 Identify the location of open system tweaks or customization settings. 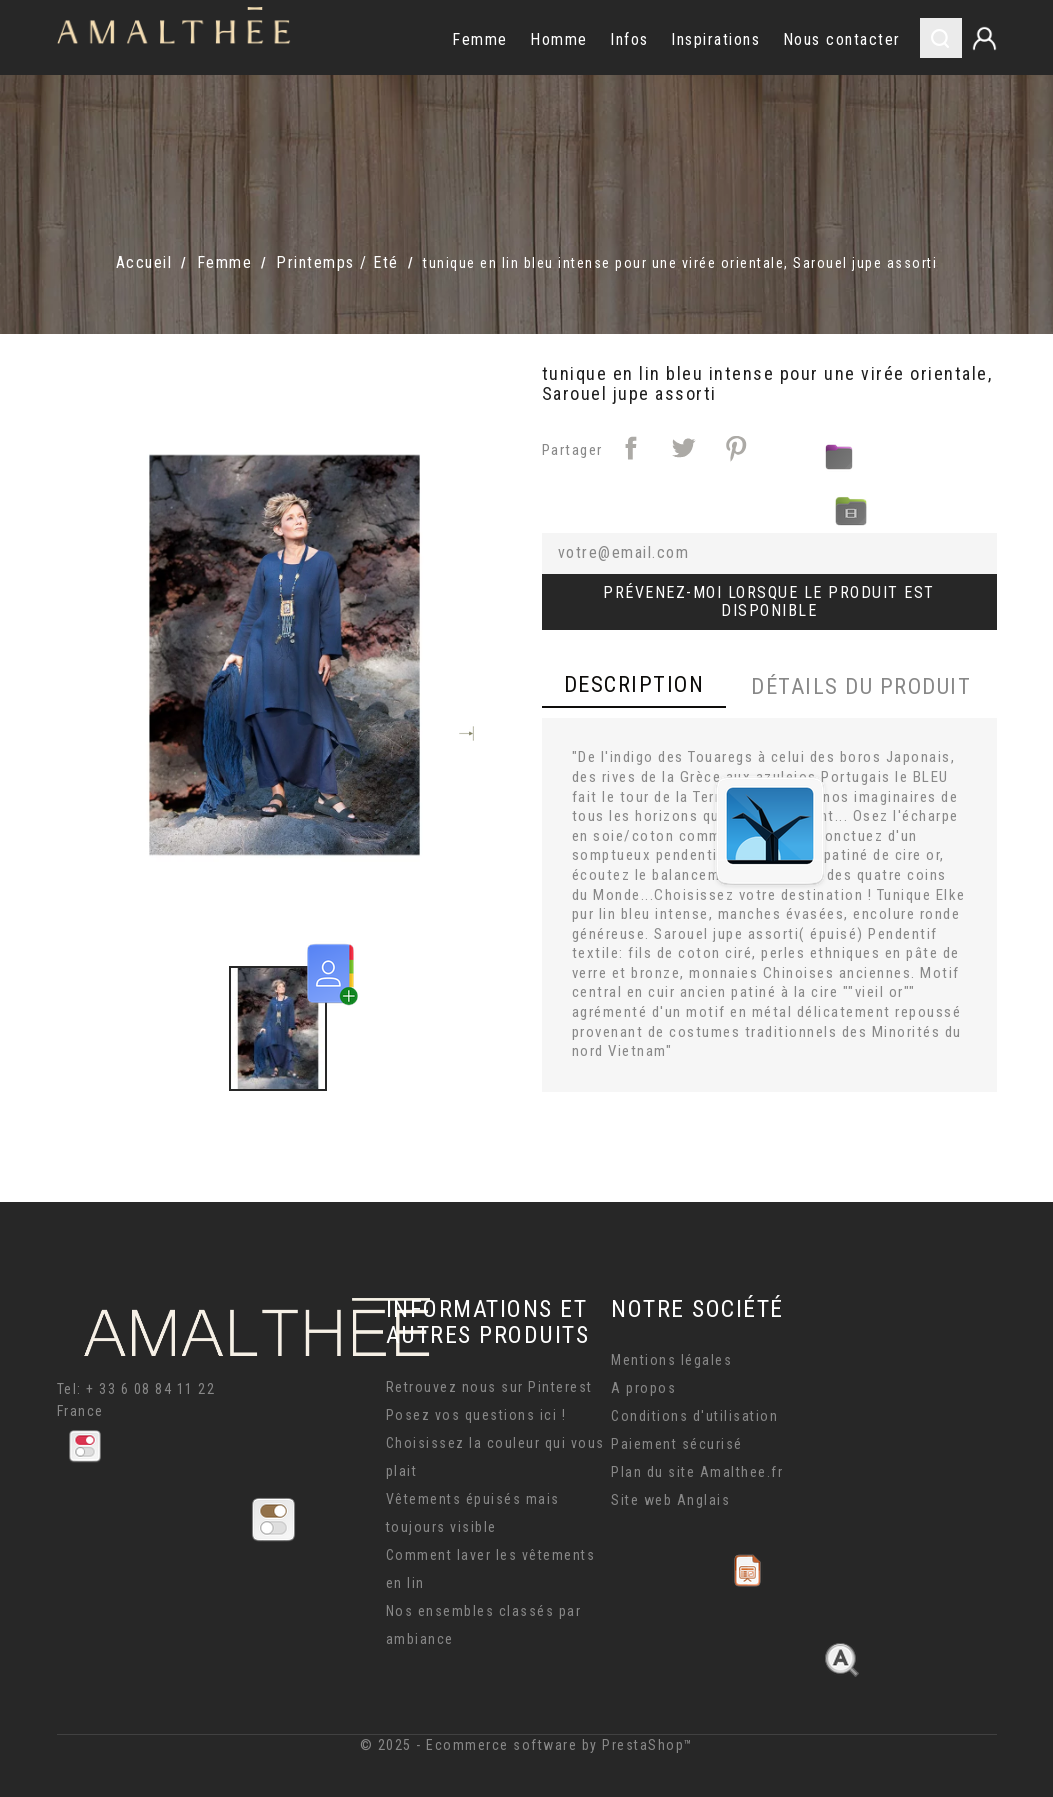
(273, 1519).